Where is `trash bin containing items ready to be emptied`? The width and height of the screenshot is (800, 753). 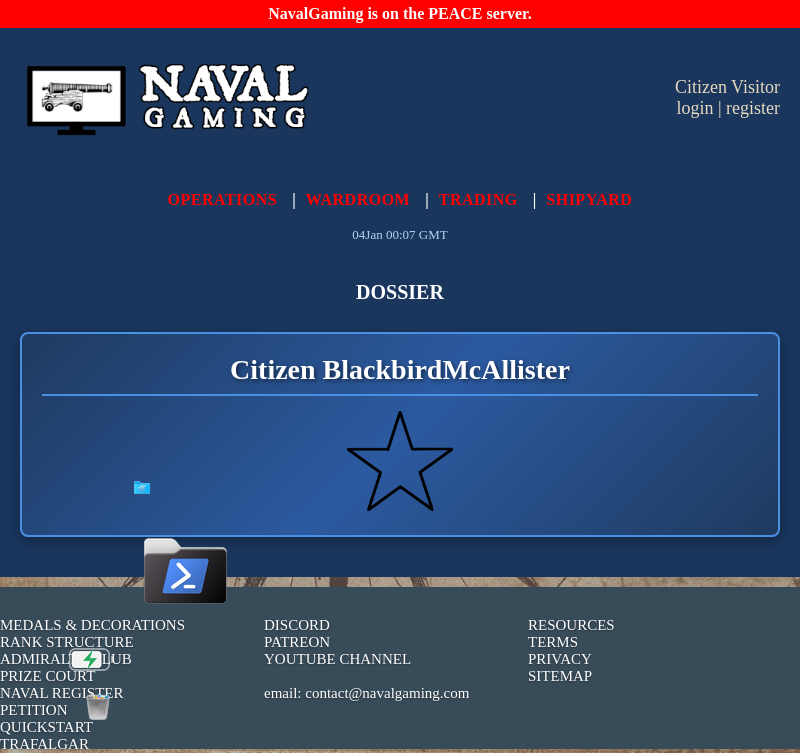 trash bin containing items ready to be emptied is located at coordinates (98, 707).